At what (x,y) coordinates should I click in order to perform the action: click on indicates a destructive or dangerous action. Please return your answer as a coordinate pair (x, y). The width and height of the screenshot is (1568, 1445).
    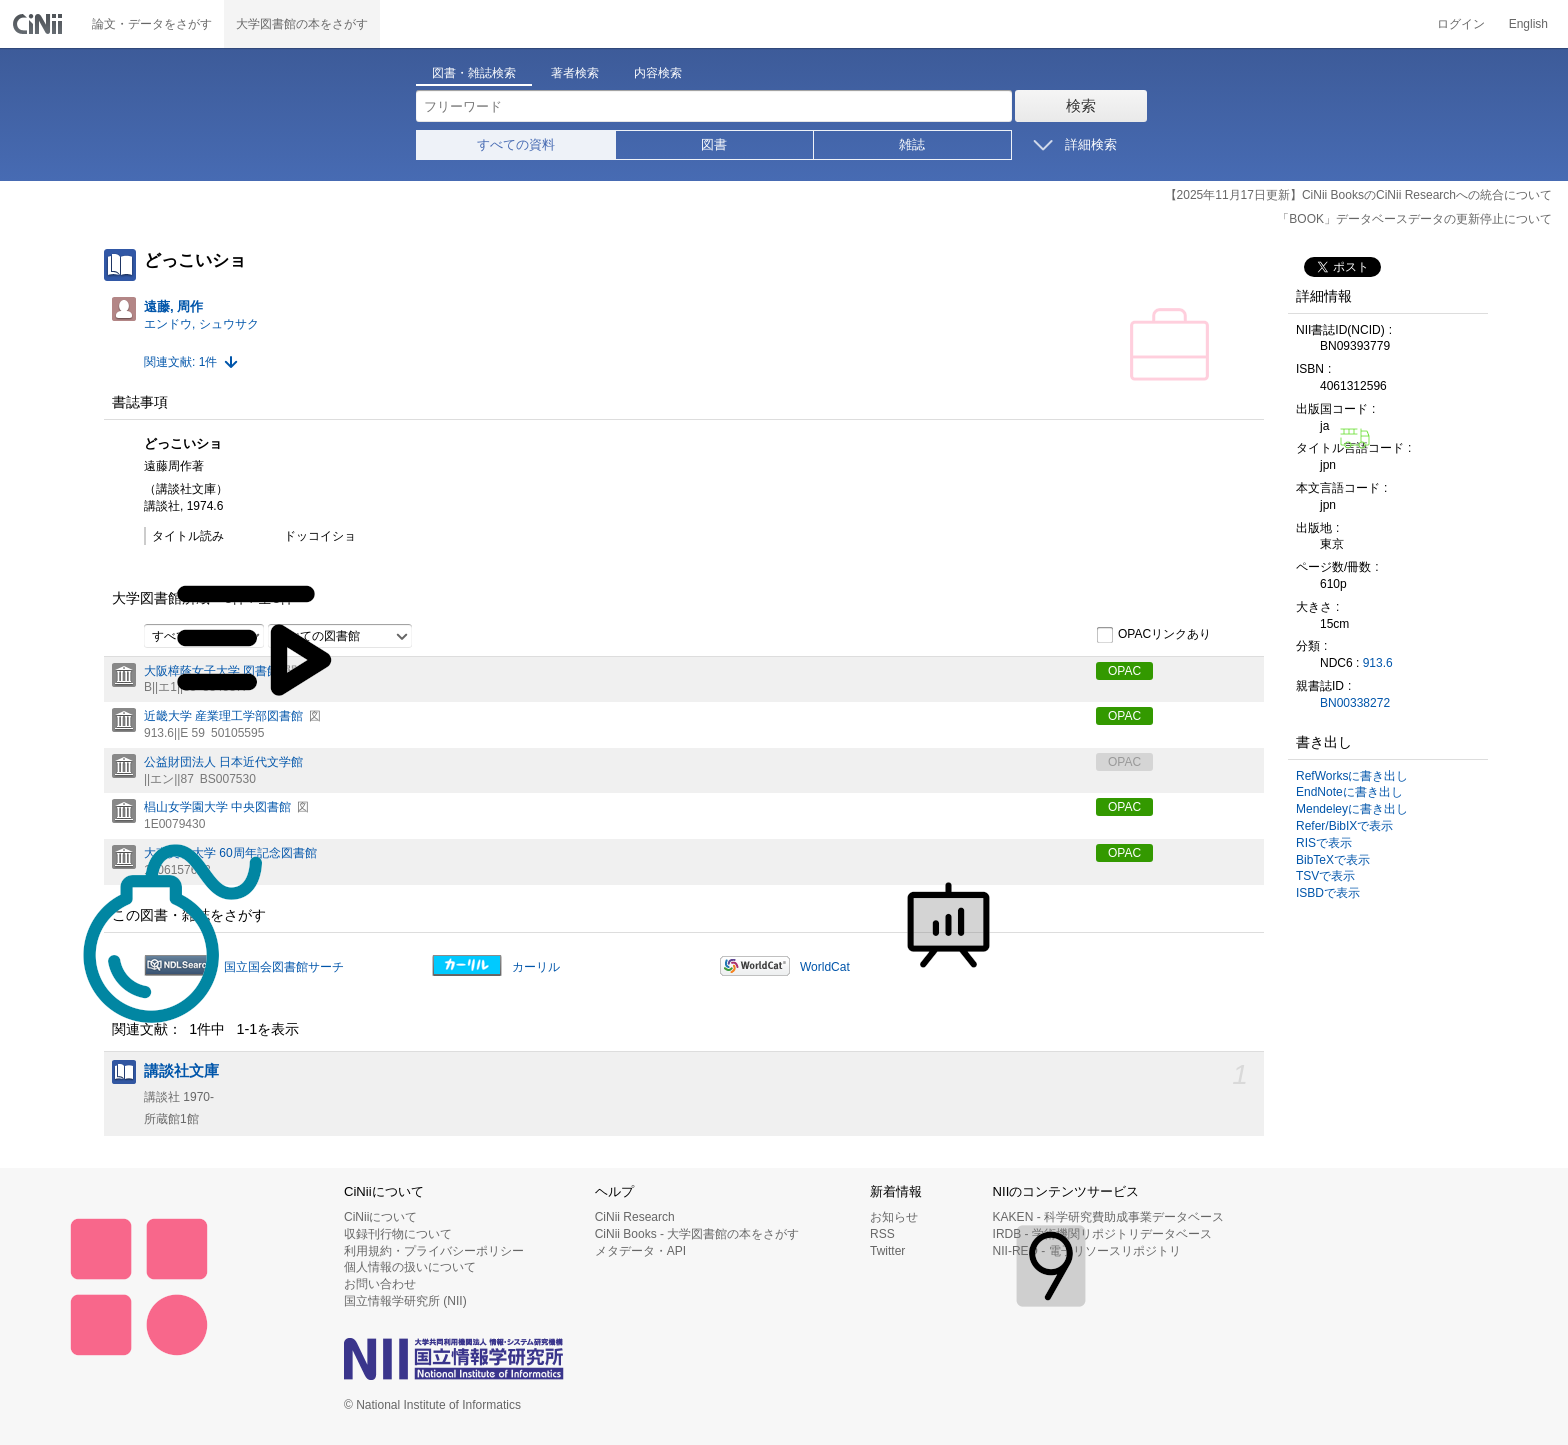
    Looking at the image, I should click on (163, 930).